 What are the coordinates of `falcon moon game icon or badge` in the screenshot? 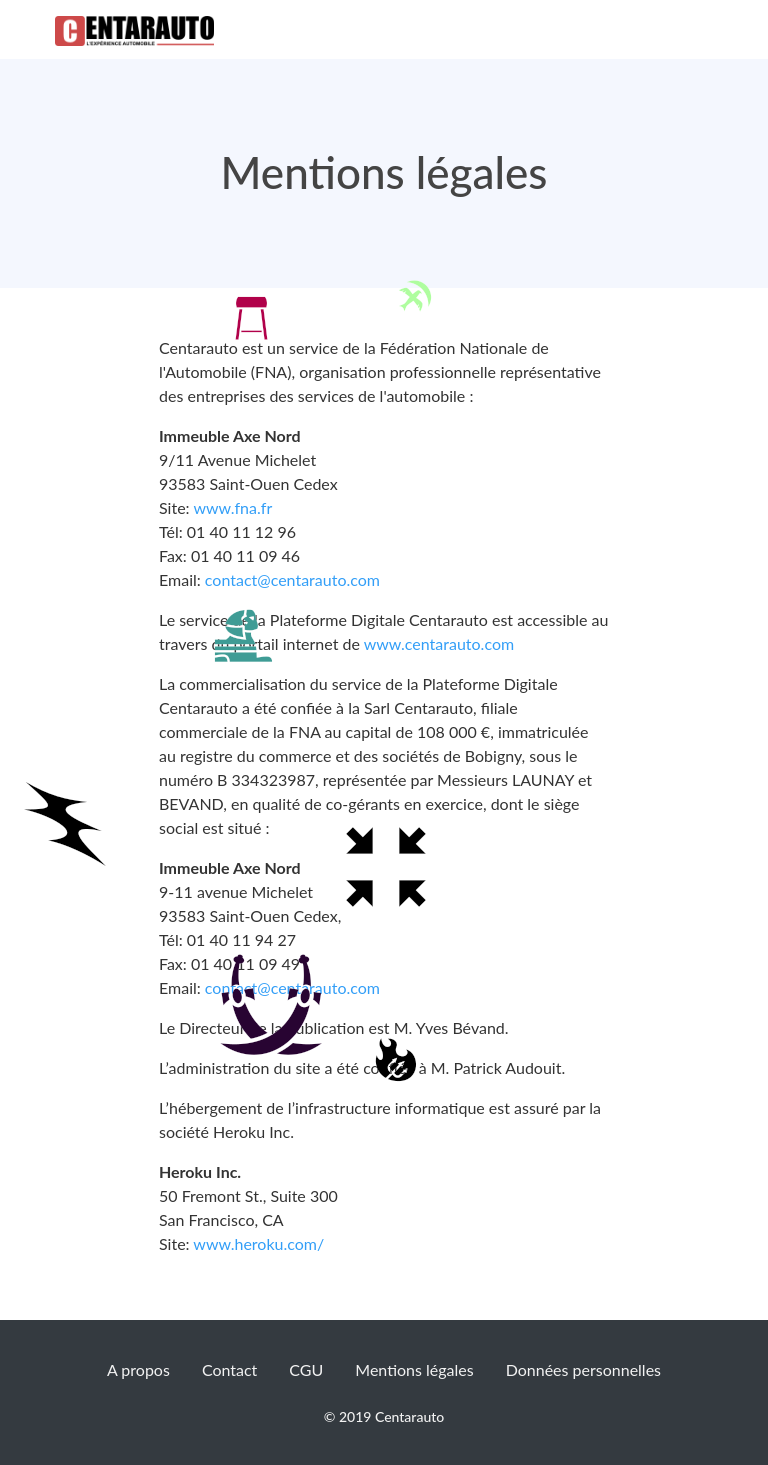 It's located at (415, 296).